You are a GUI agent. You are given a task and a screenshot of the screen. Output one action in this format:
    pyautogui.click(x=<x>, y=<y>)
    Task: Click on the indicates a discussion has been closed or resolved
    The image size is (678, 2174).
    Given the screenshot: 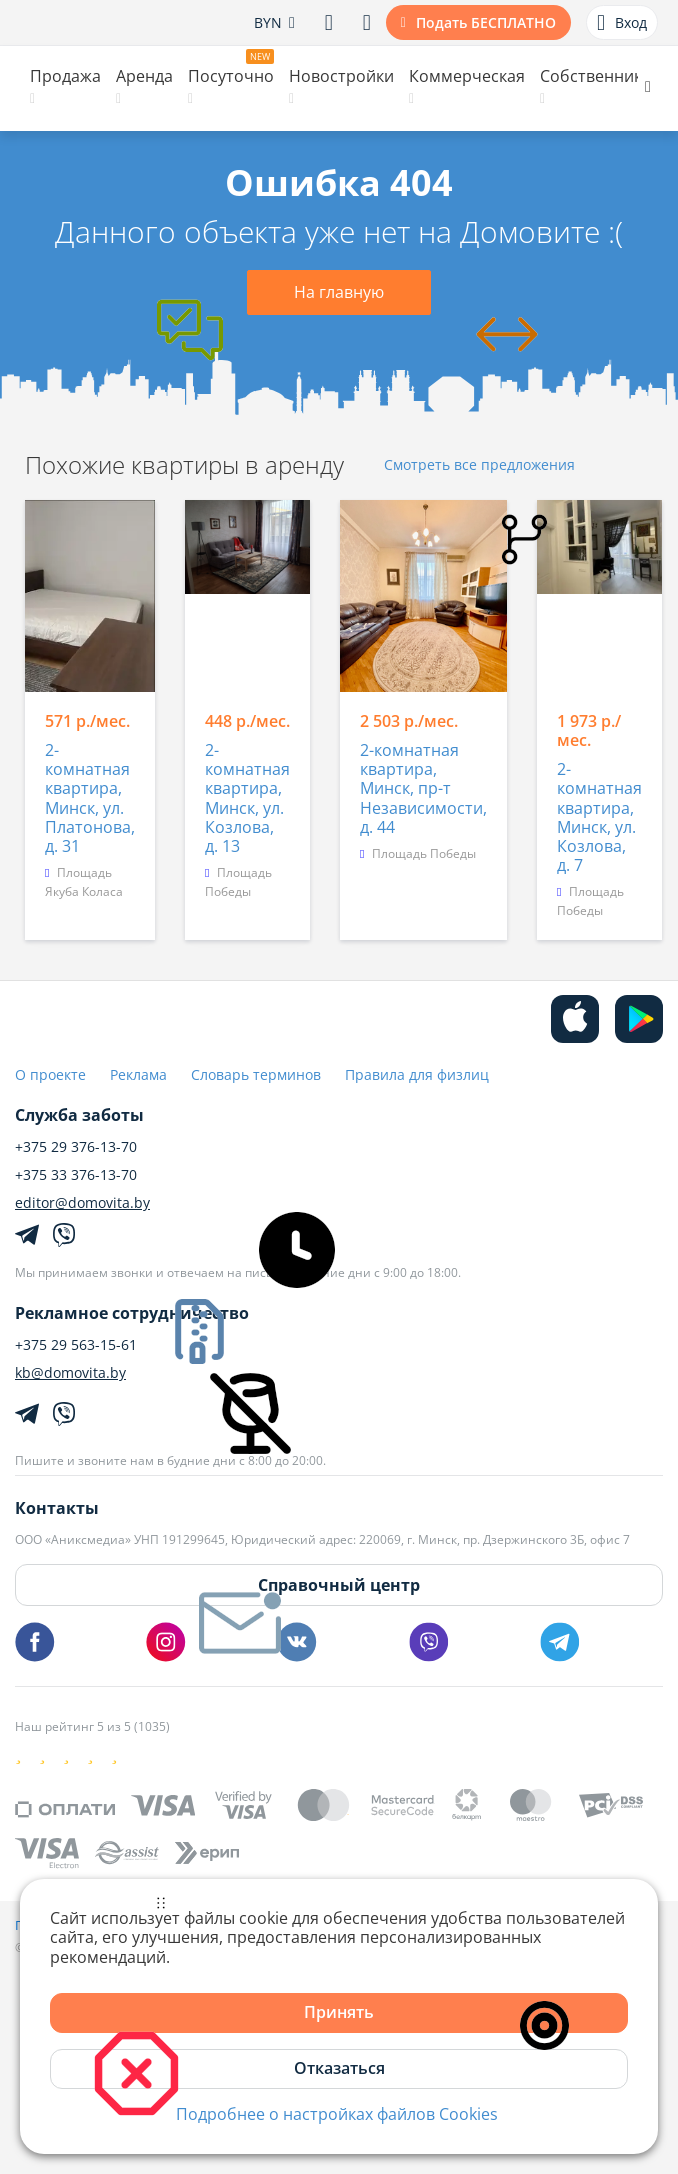 What is the action you would take?
    pyautogui.click(x=190, y=330)
    